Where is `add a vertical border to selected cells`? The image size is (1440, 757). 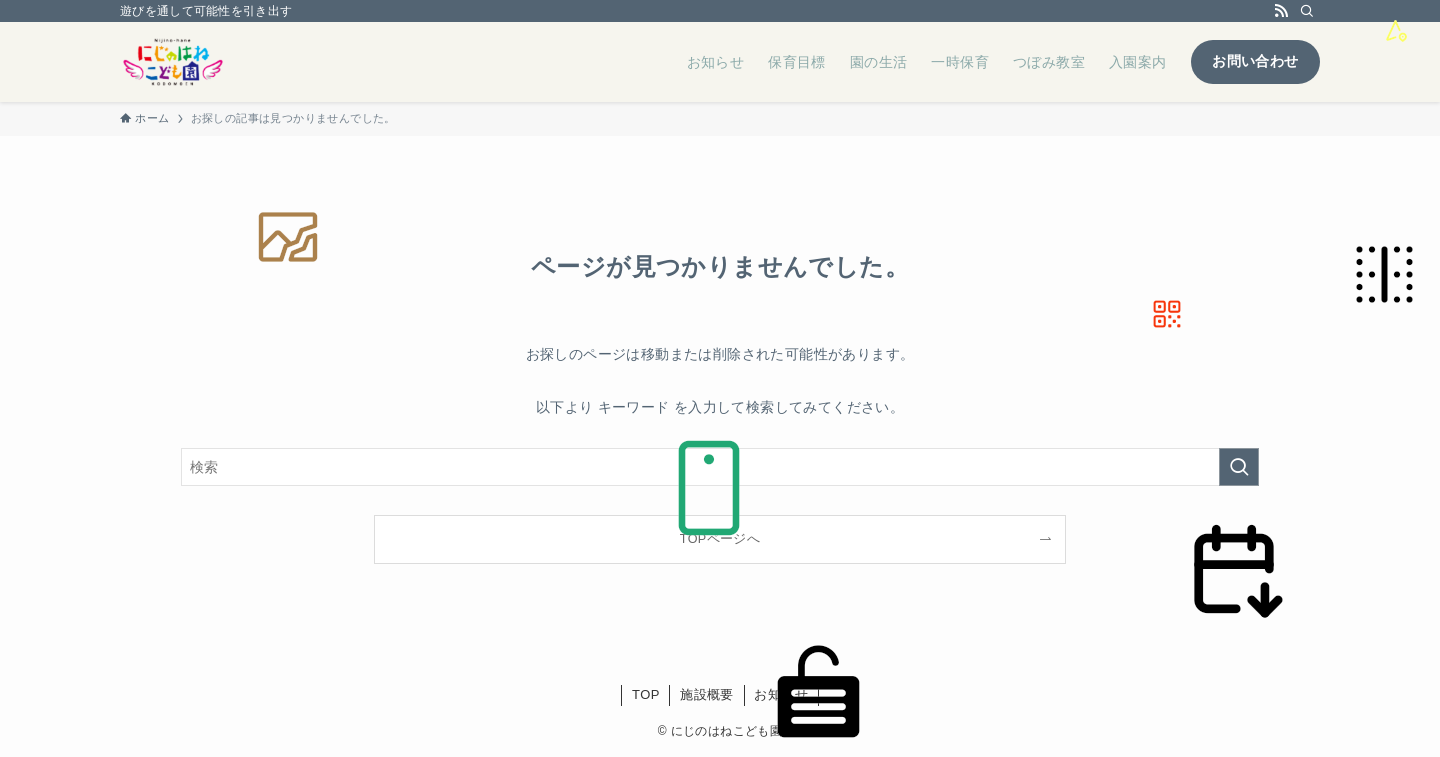
add a vertical border to selected cells is located at coordinates (1384, 274).